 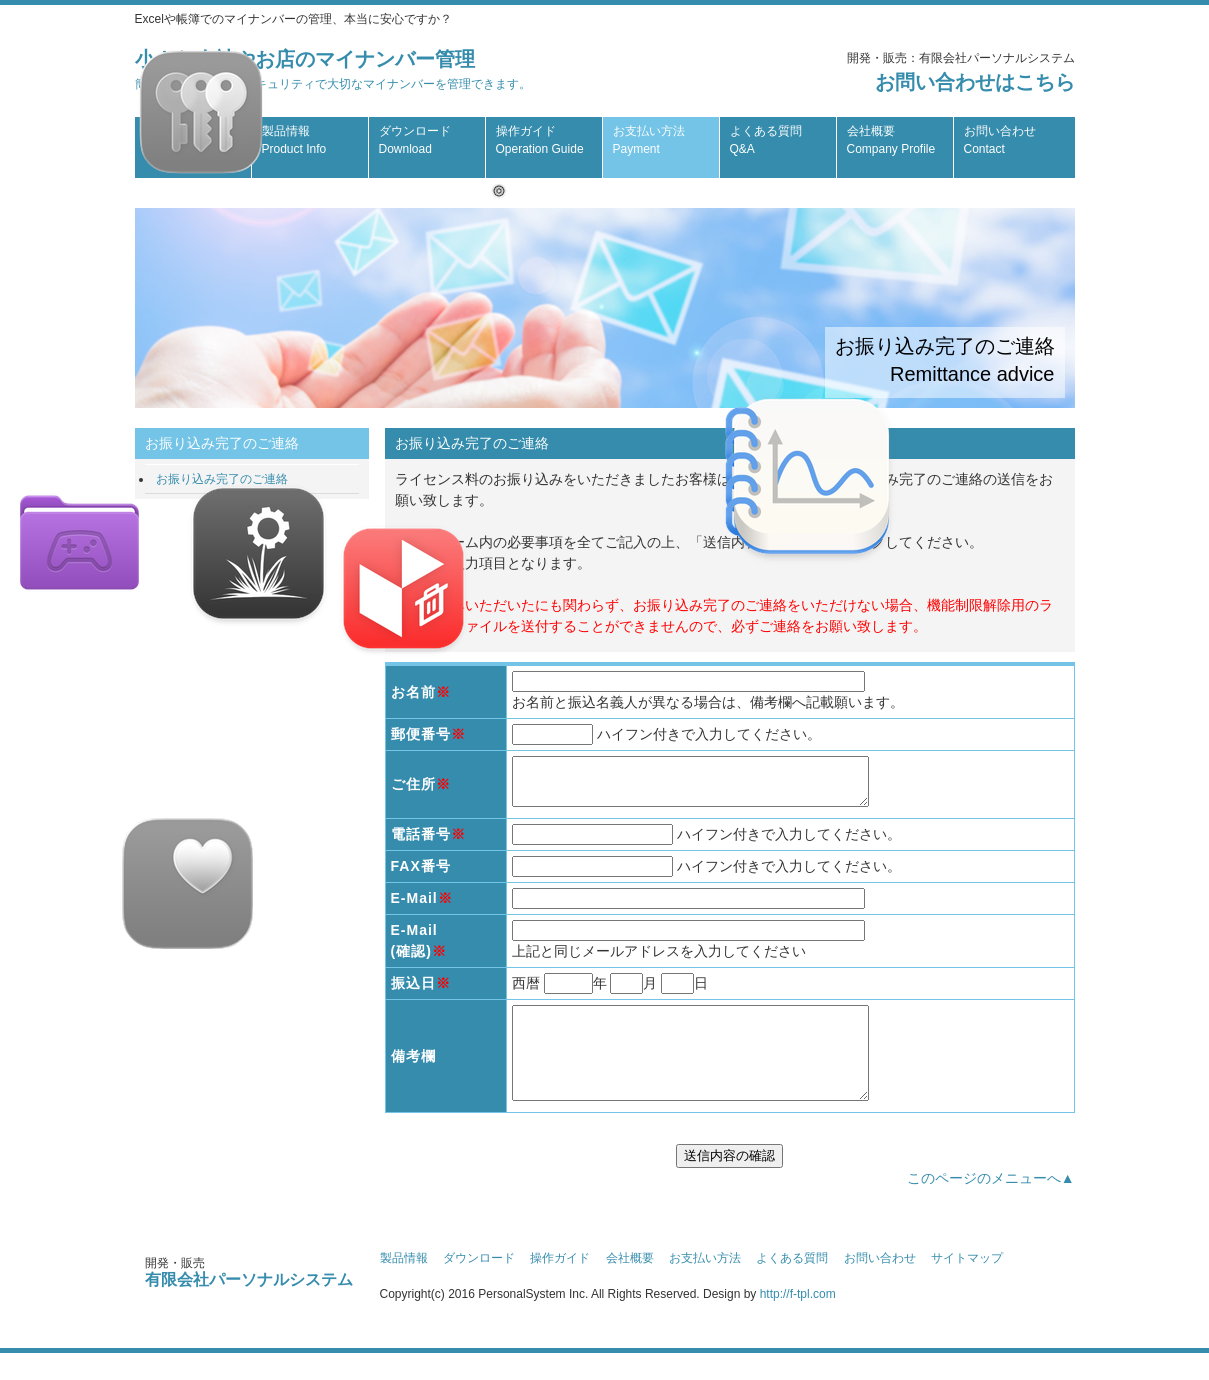 What do you see at coordinates (187, 883) in the screenshot?
I see `open the Health app` at bounding box center [187, 883].